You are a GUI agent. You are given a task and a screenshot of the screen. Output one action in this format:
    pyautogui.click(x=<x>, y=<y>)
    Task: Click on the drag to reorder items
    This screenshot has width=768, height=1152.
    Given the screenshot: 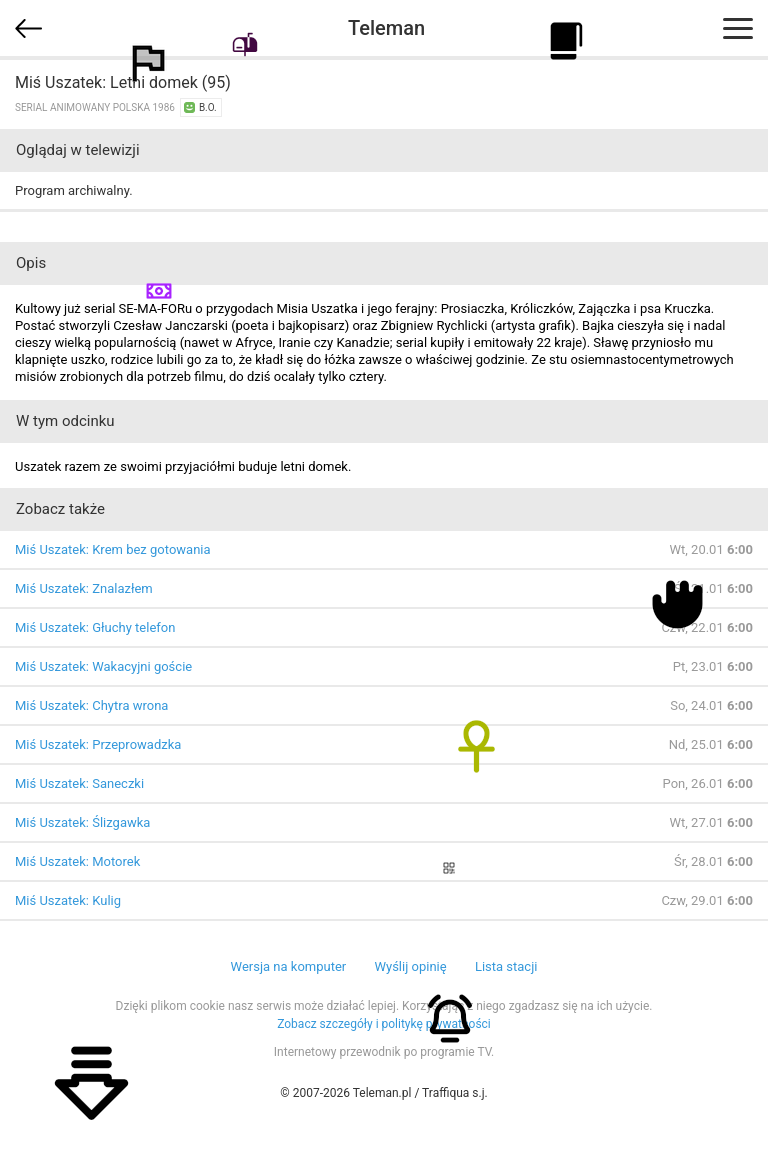 What is the action you would take?
    pyautogui.click(x=677, y=596)
    